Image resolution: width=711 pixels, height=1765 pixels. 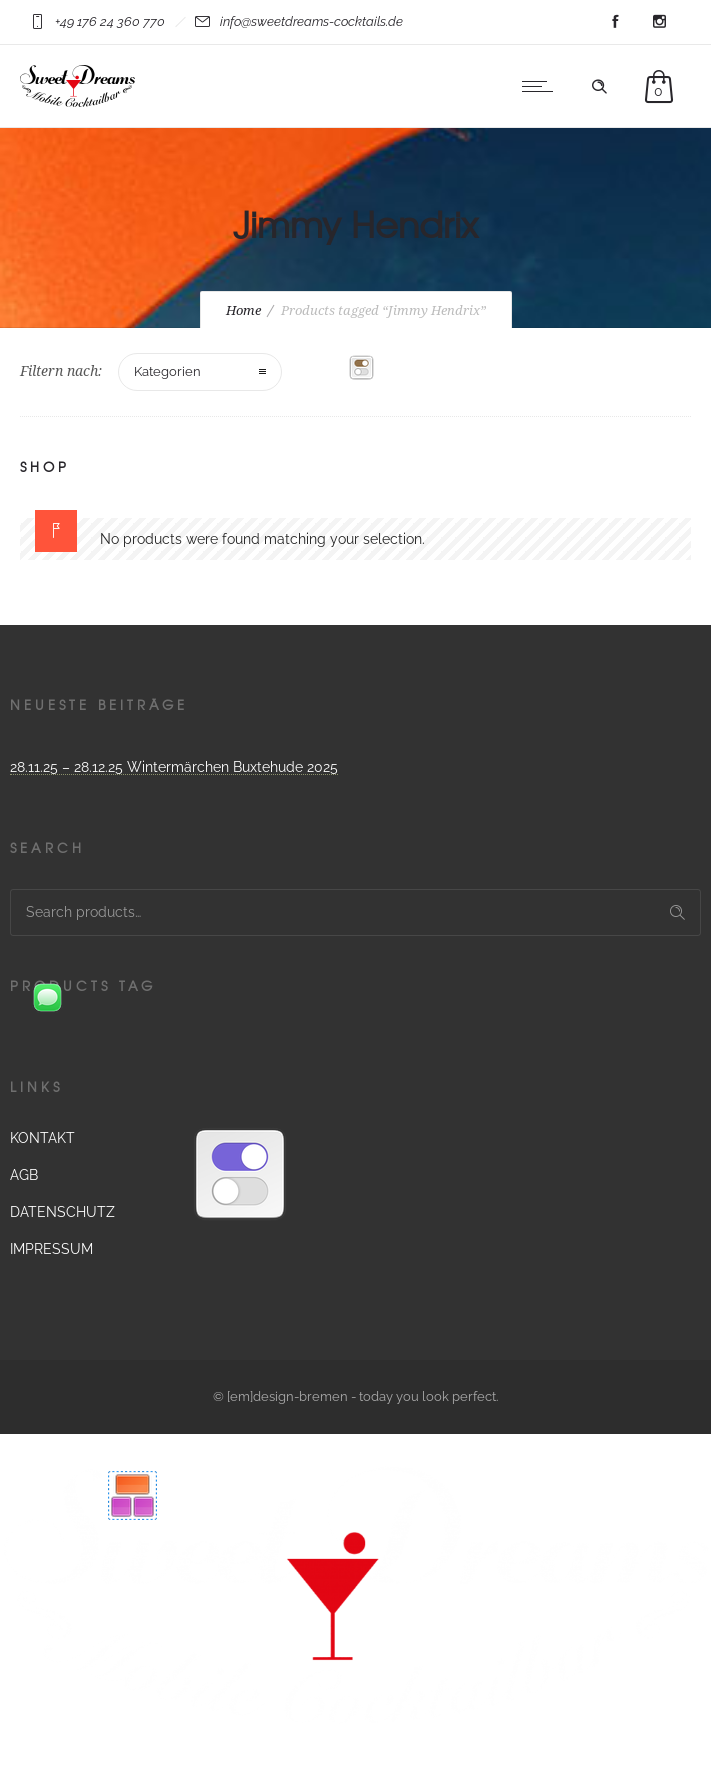 I want to click on open system settings or preferences, so click(x=361, y=367).